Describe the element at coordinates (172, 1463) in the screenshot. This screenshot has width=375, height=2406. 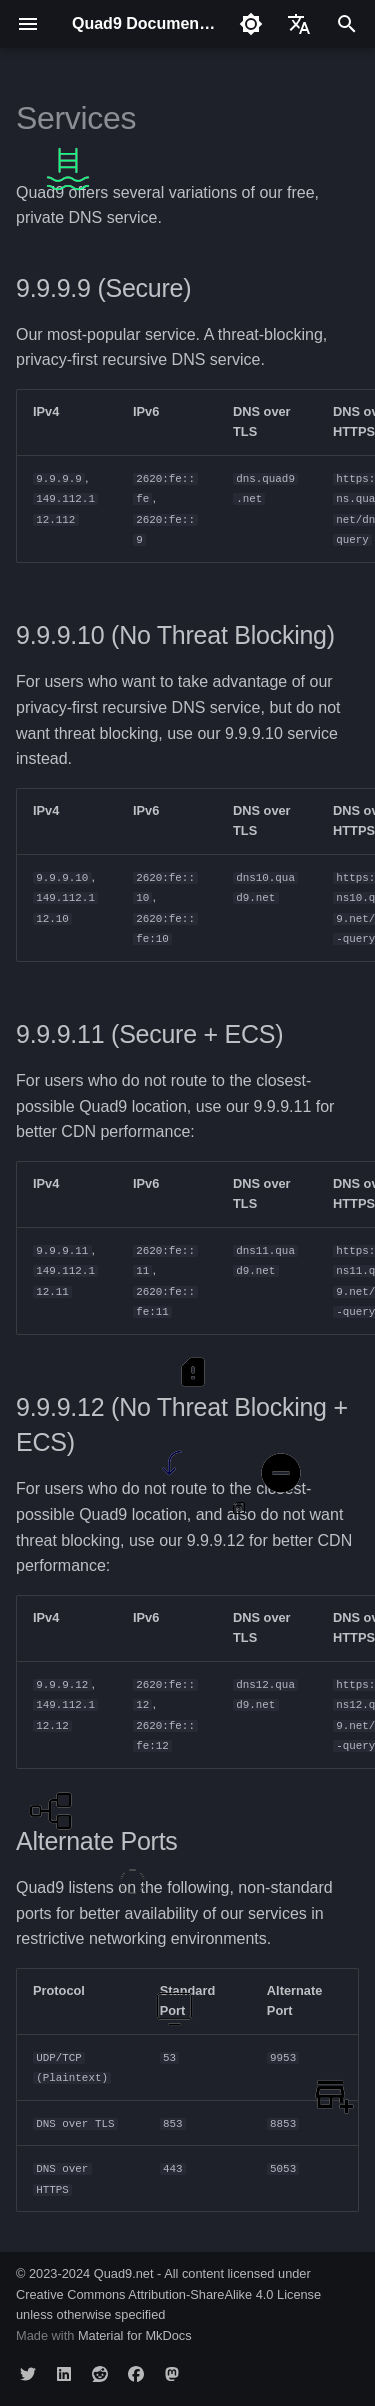
I see `go back and down in navigation` at that location.